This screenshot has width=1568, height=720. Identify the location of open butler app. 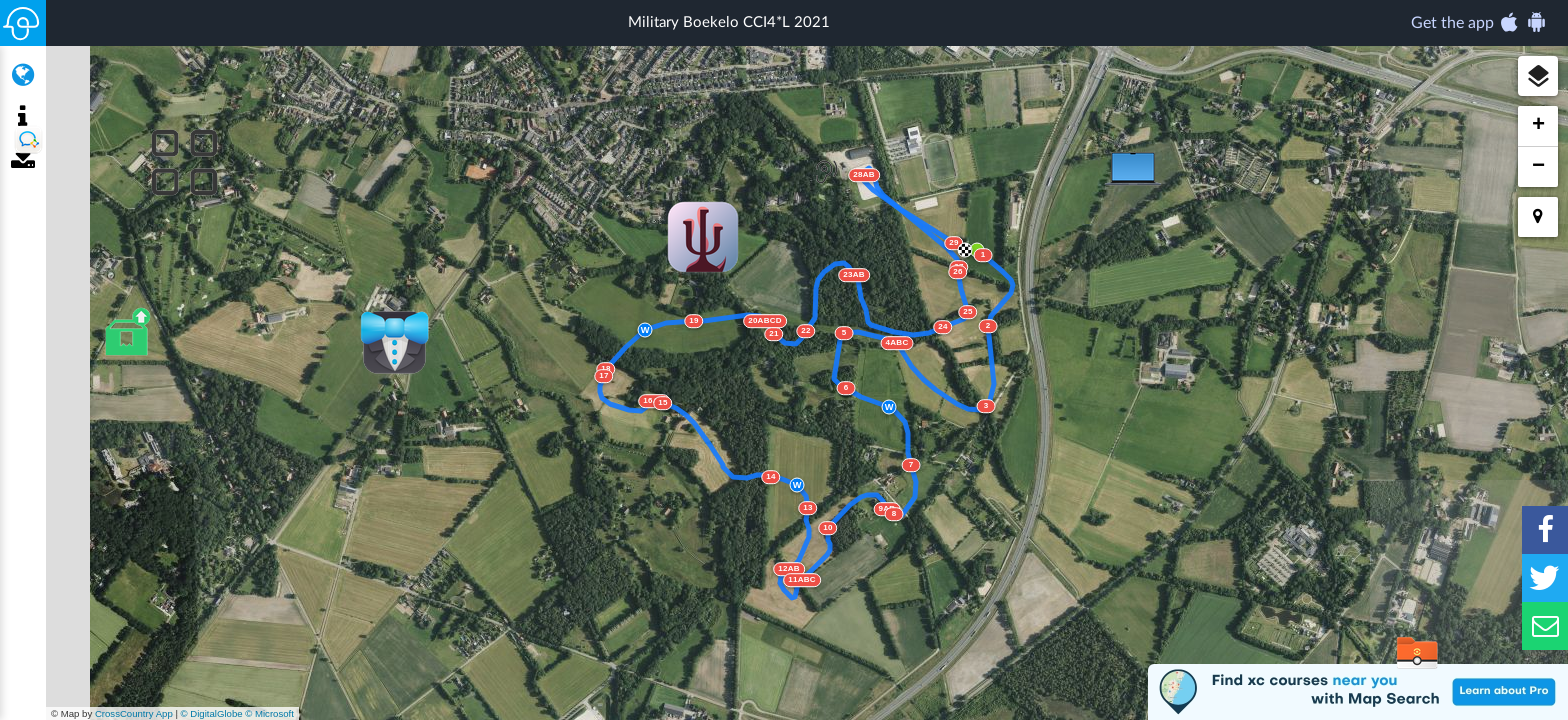
(394, 342).